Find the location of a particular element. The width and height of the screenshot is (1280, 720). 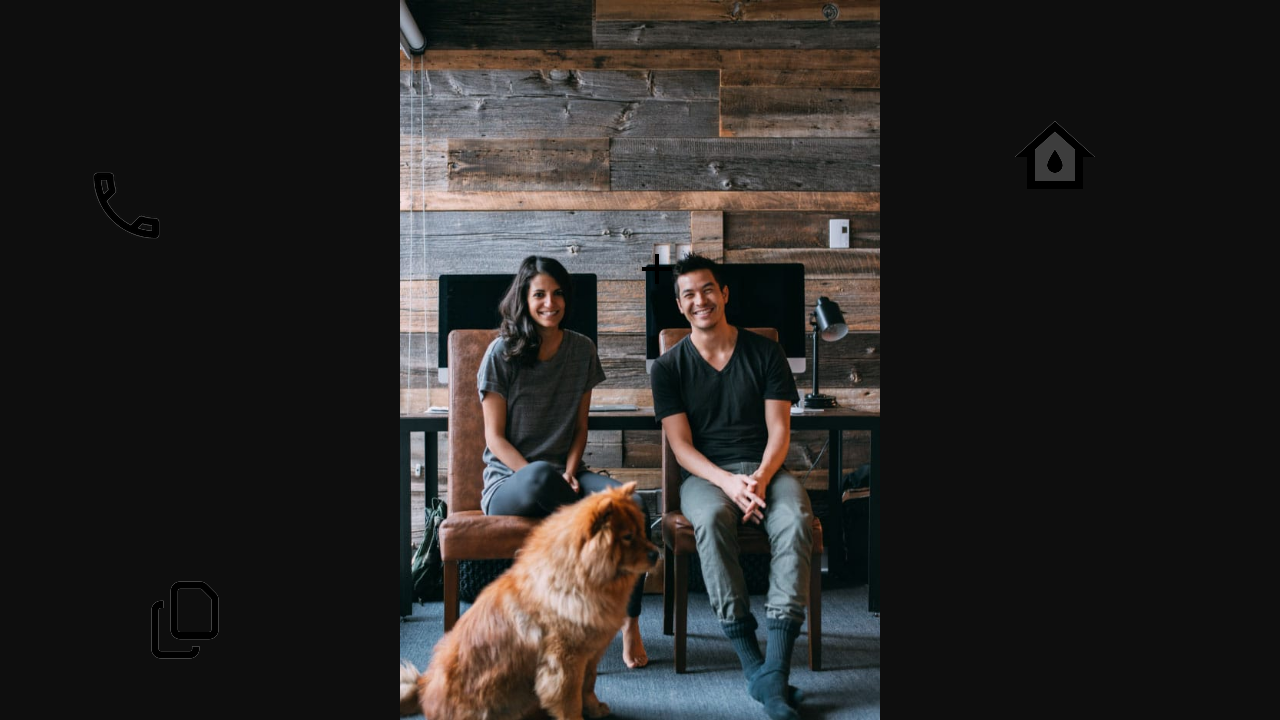

report water damage to a property is located at coordinates (1055, 157).